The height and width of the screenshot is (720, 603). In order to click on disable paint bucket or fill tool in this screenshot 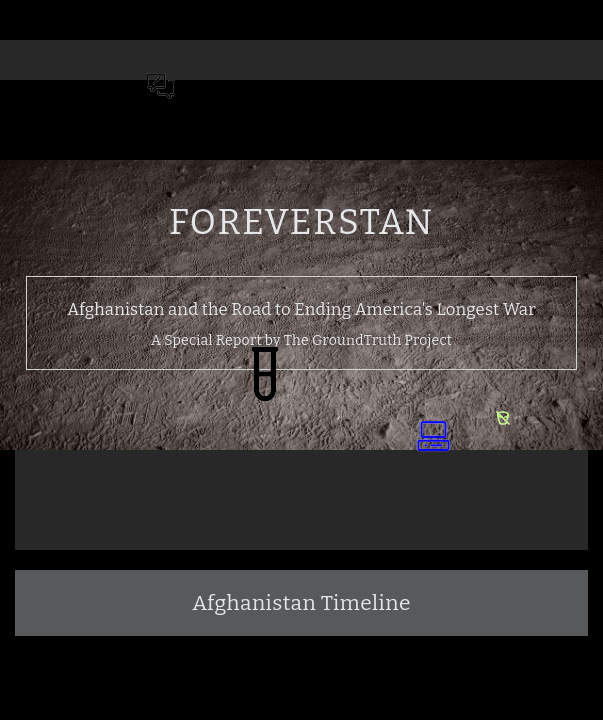, I will do `click(503, 418)`.